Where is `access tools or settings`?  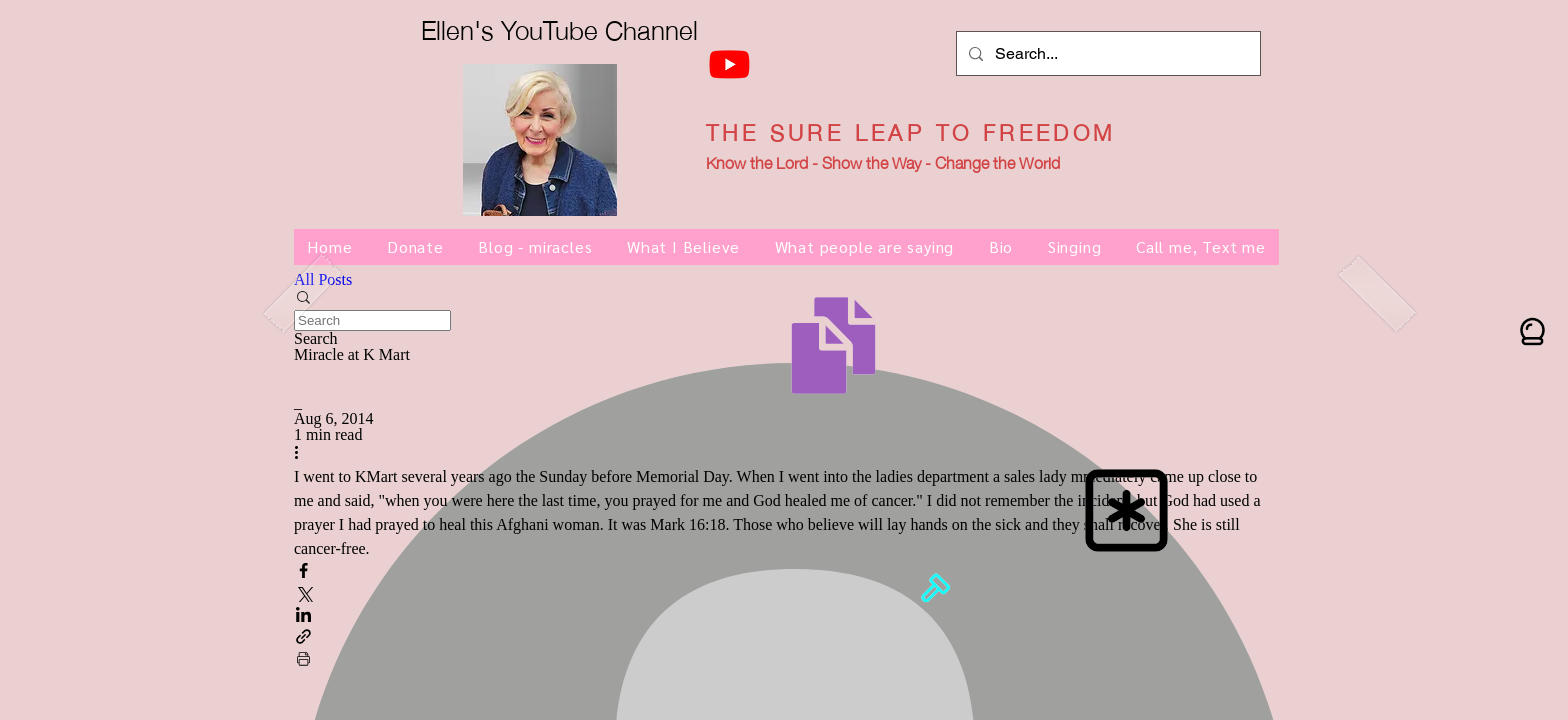
access tools or settings is located at coordinates (935, 587).